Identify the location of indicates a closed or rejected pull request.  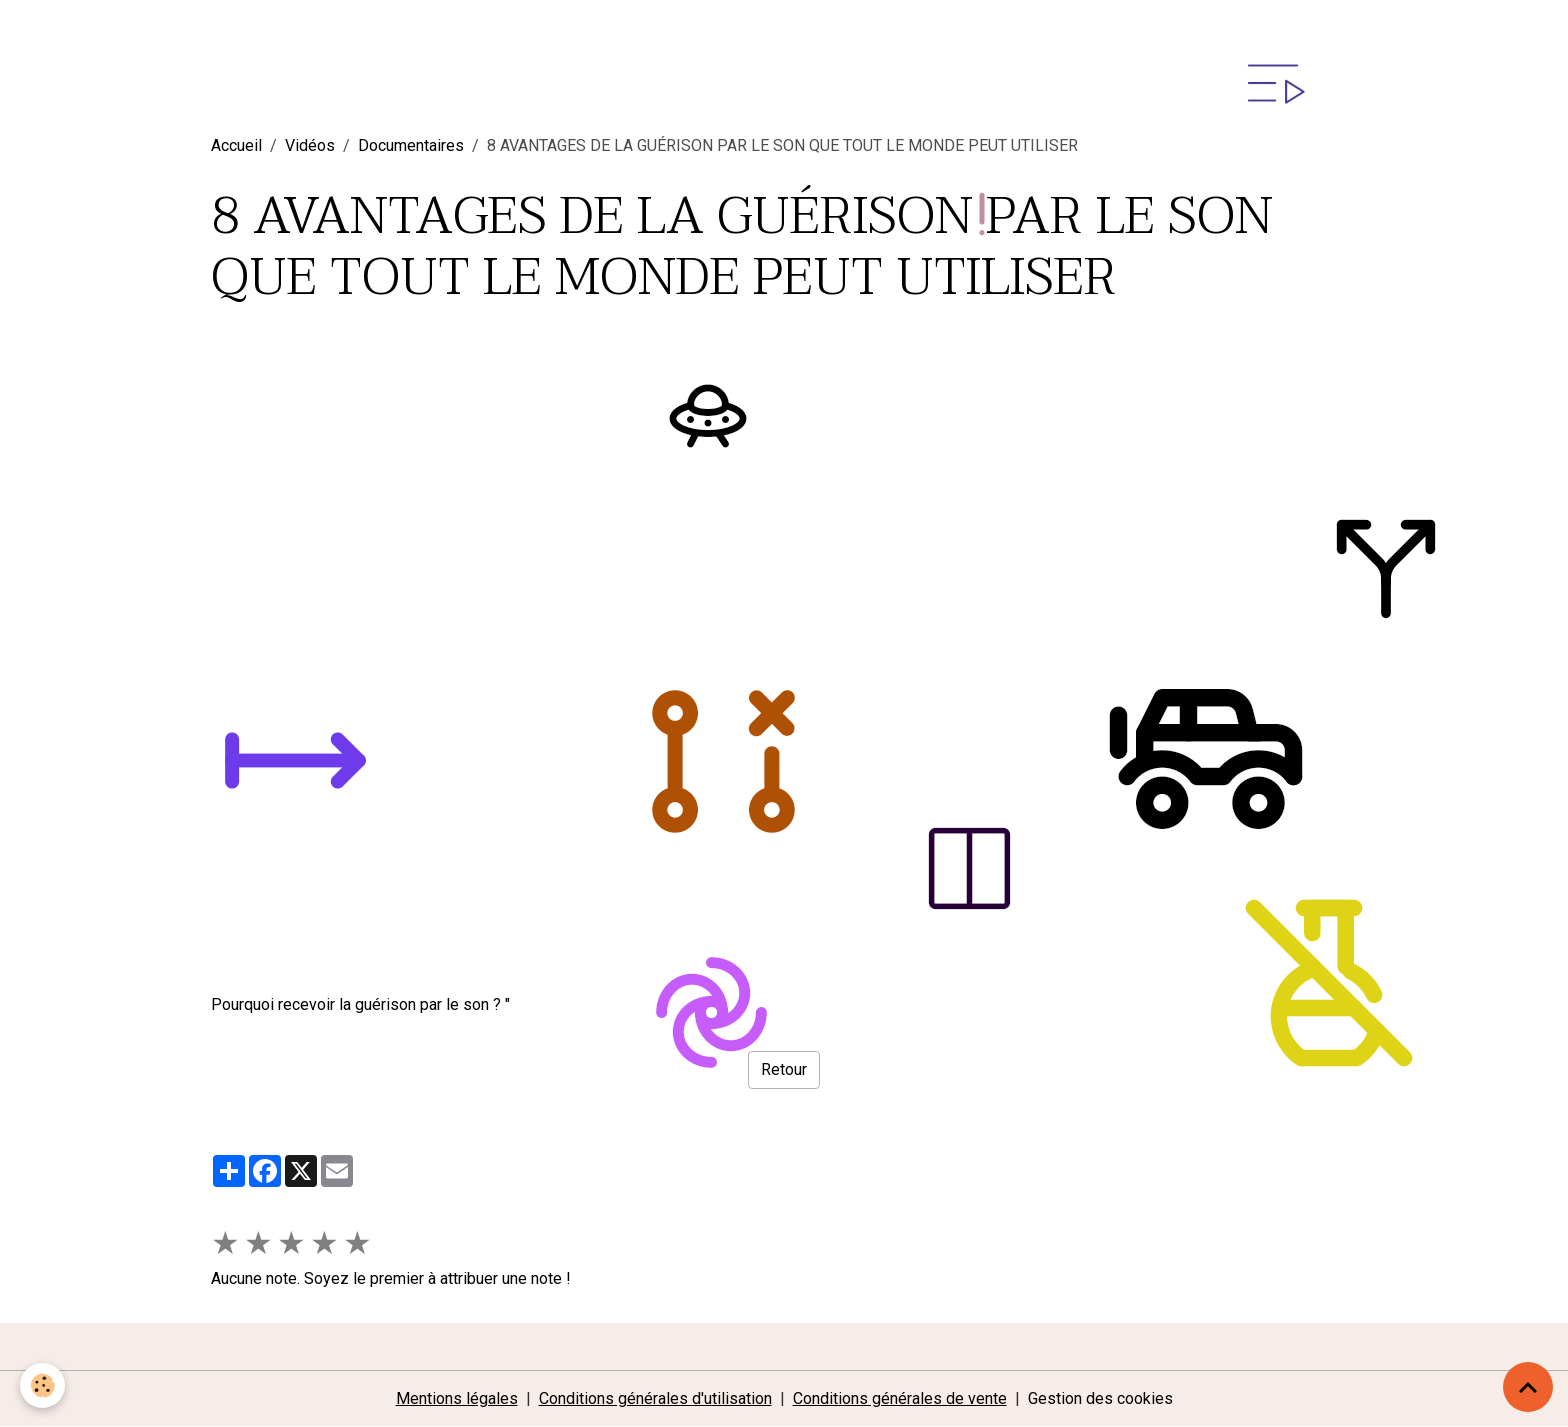
(723, 761).